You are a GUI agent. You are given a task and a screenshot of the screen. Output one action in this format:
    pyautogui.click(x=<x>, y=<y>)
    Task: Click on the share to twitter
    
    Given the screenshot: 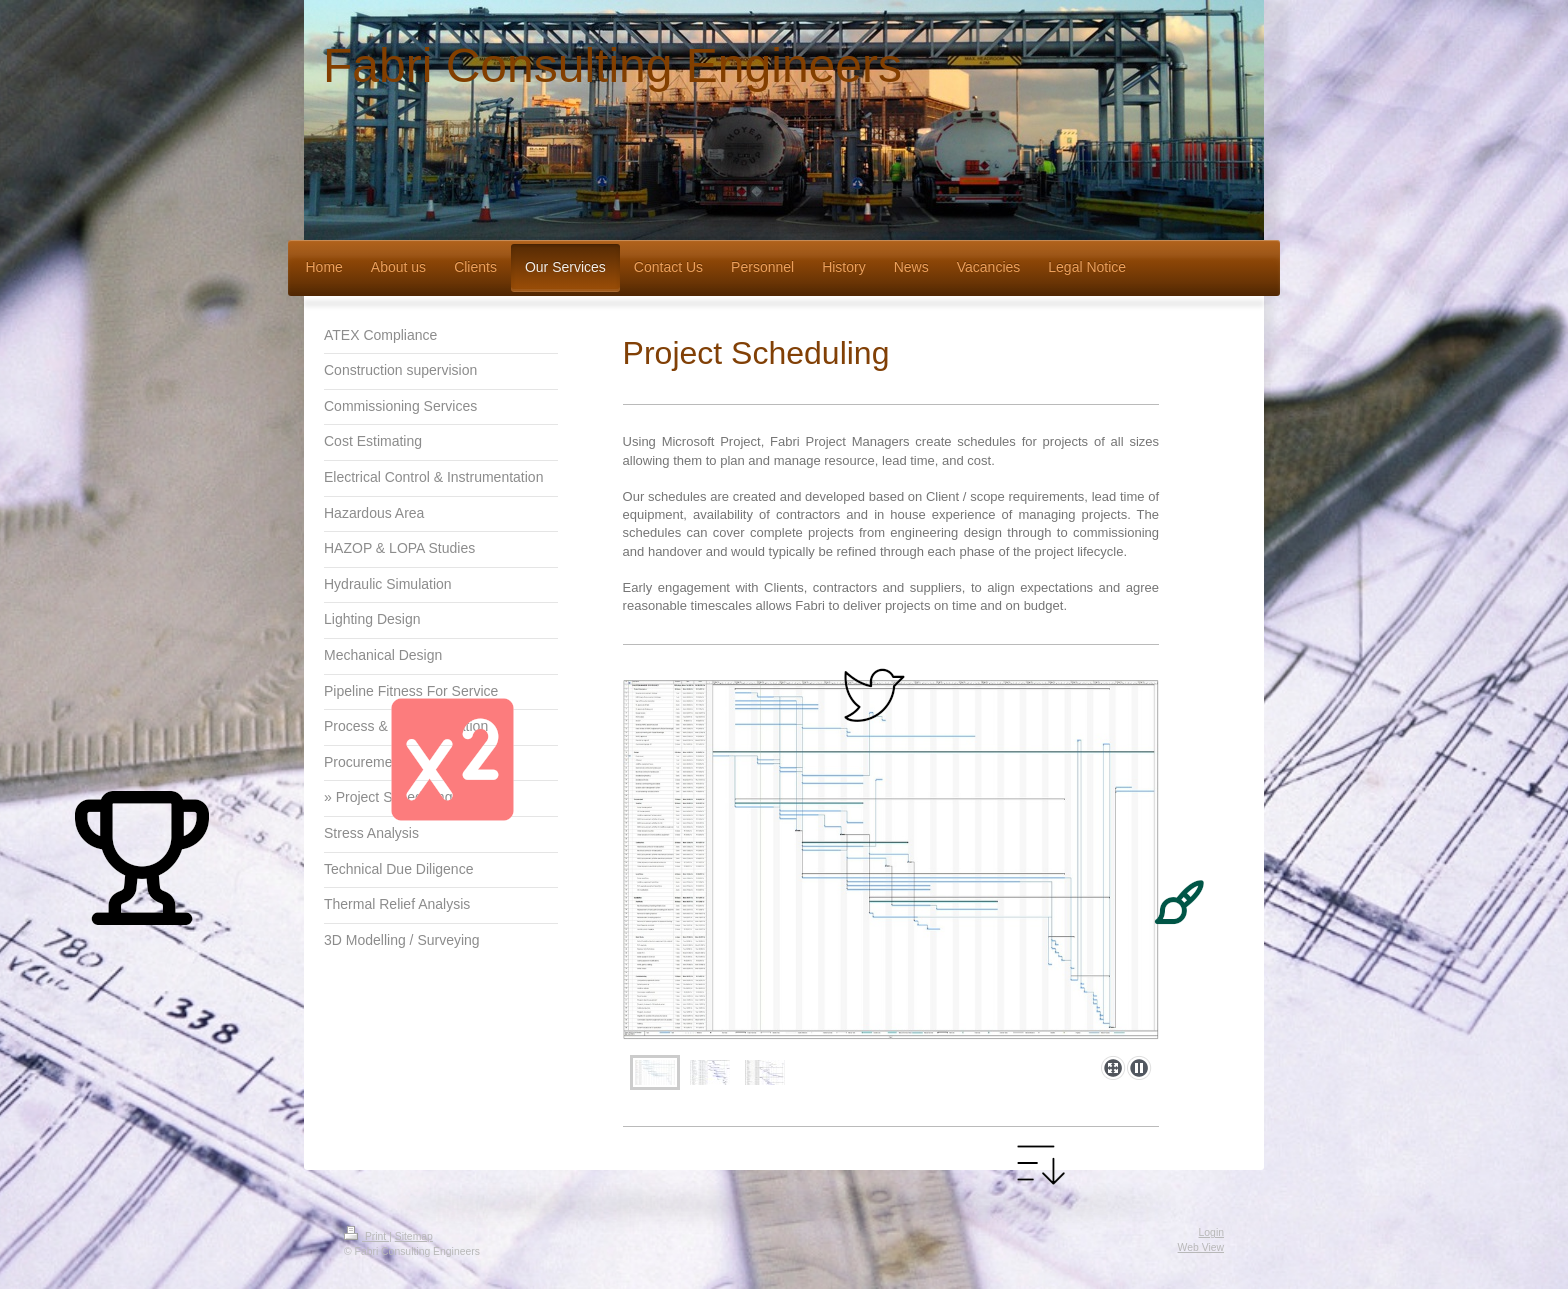 What is the action you would take?
    pyautogui.click(x=871, y=693)
    